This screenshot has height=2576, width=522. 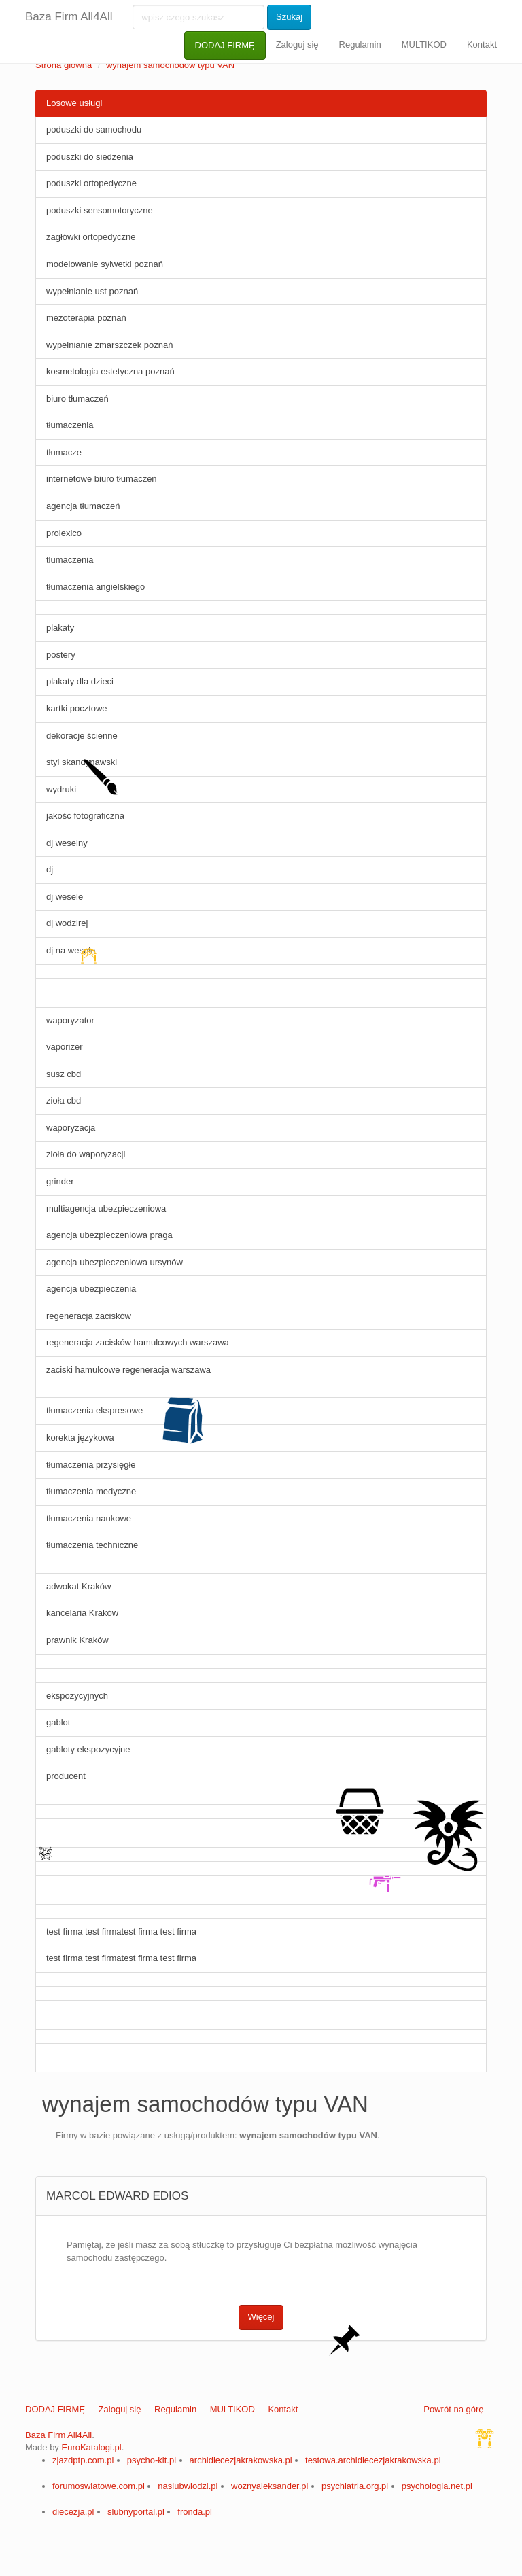 I want to click on select the grease gun weapon, so click(x=385, y=1883).